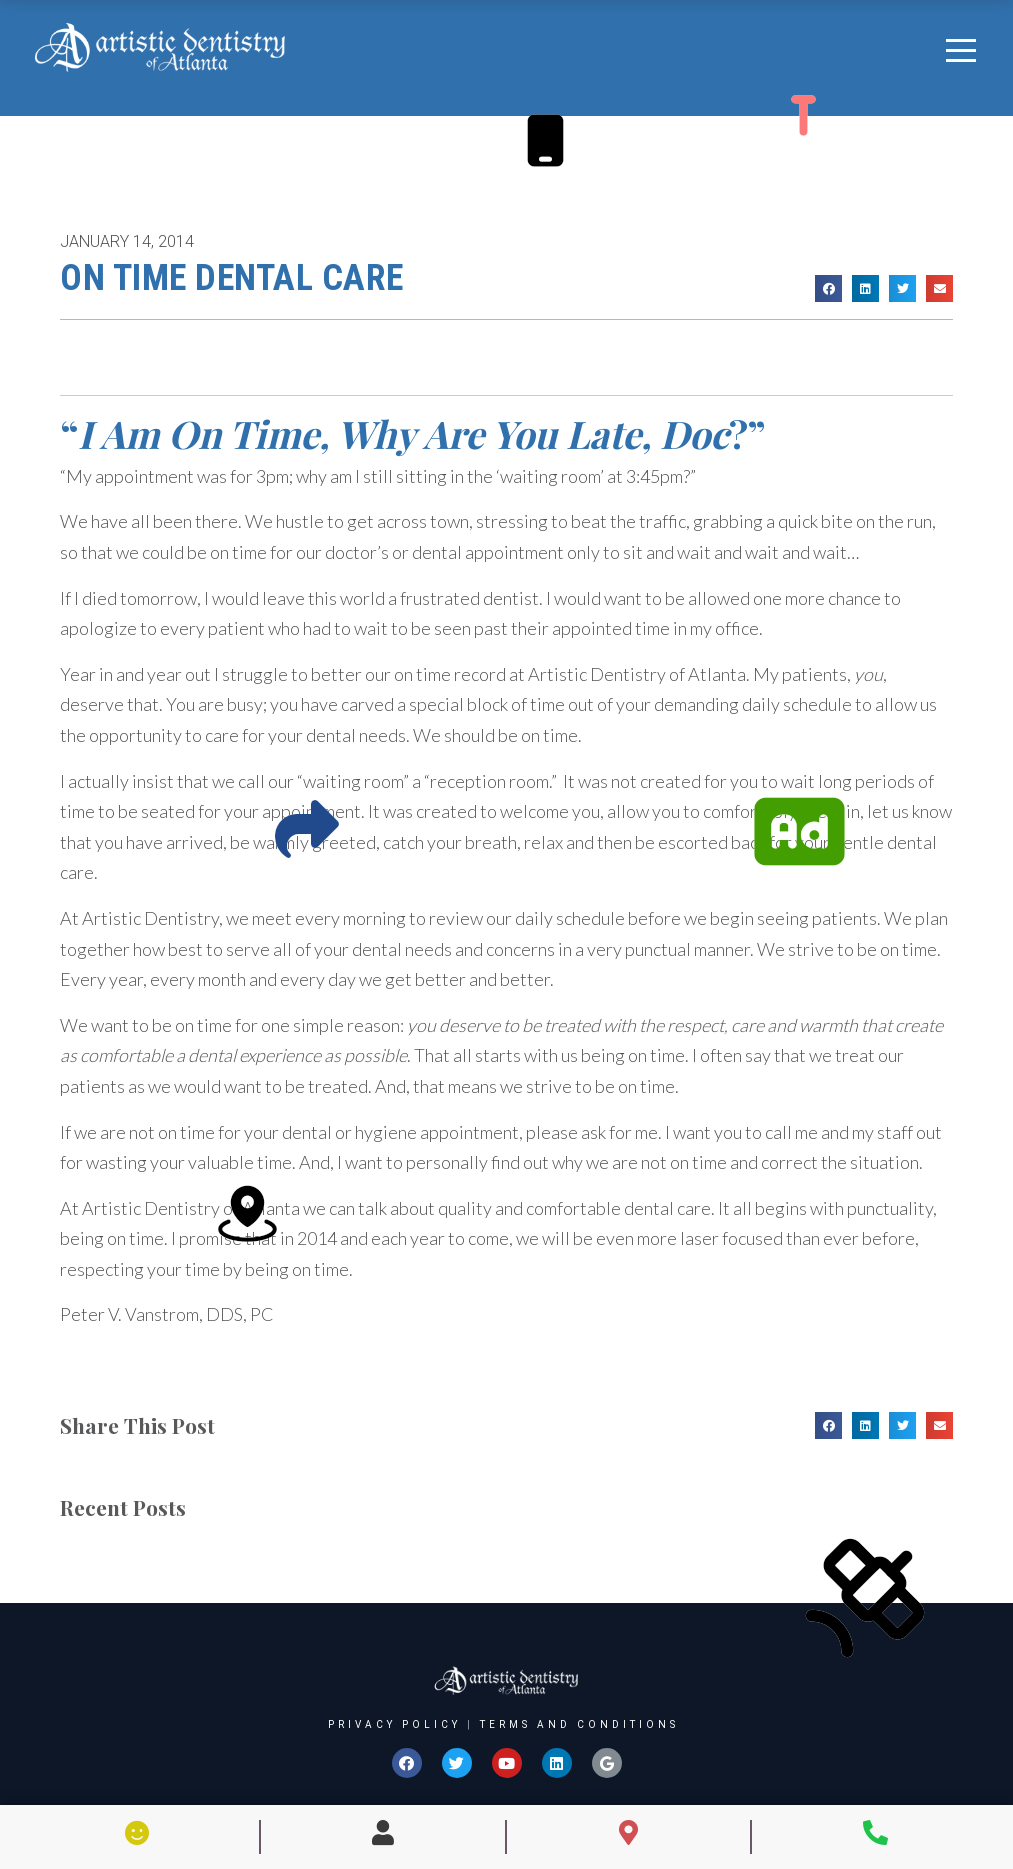 The height and width of the screenshot is (1869, 1013). What do you see at coordinates (803, 115) in the screenshot?
I see `text formatting option for title case` at bounding box center [803, 115].